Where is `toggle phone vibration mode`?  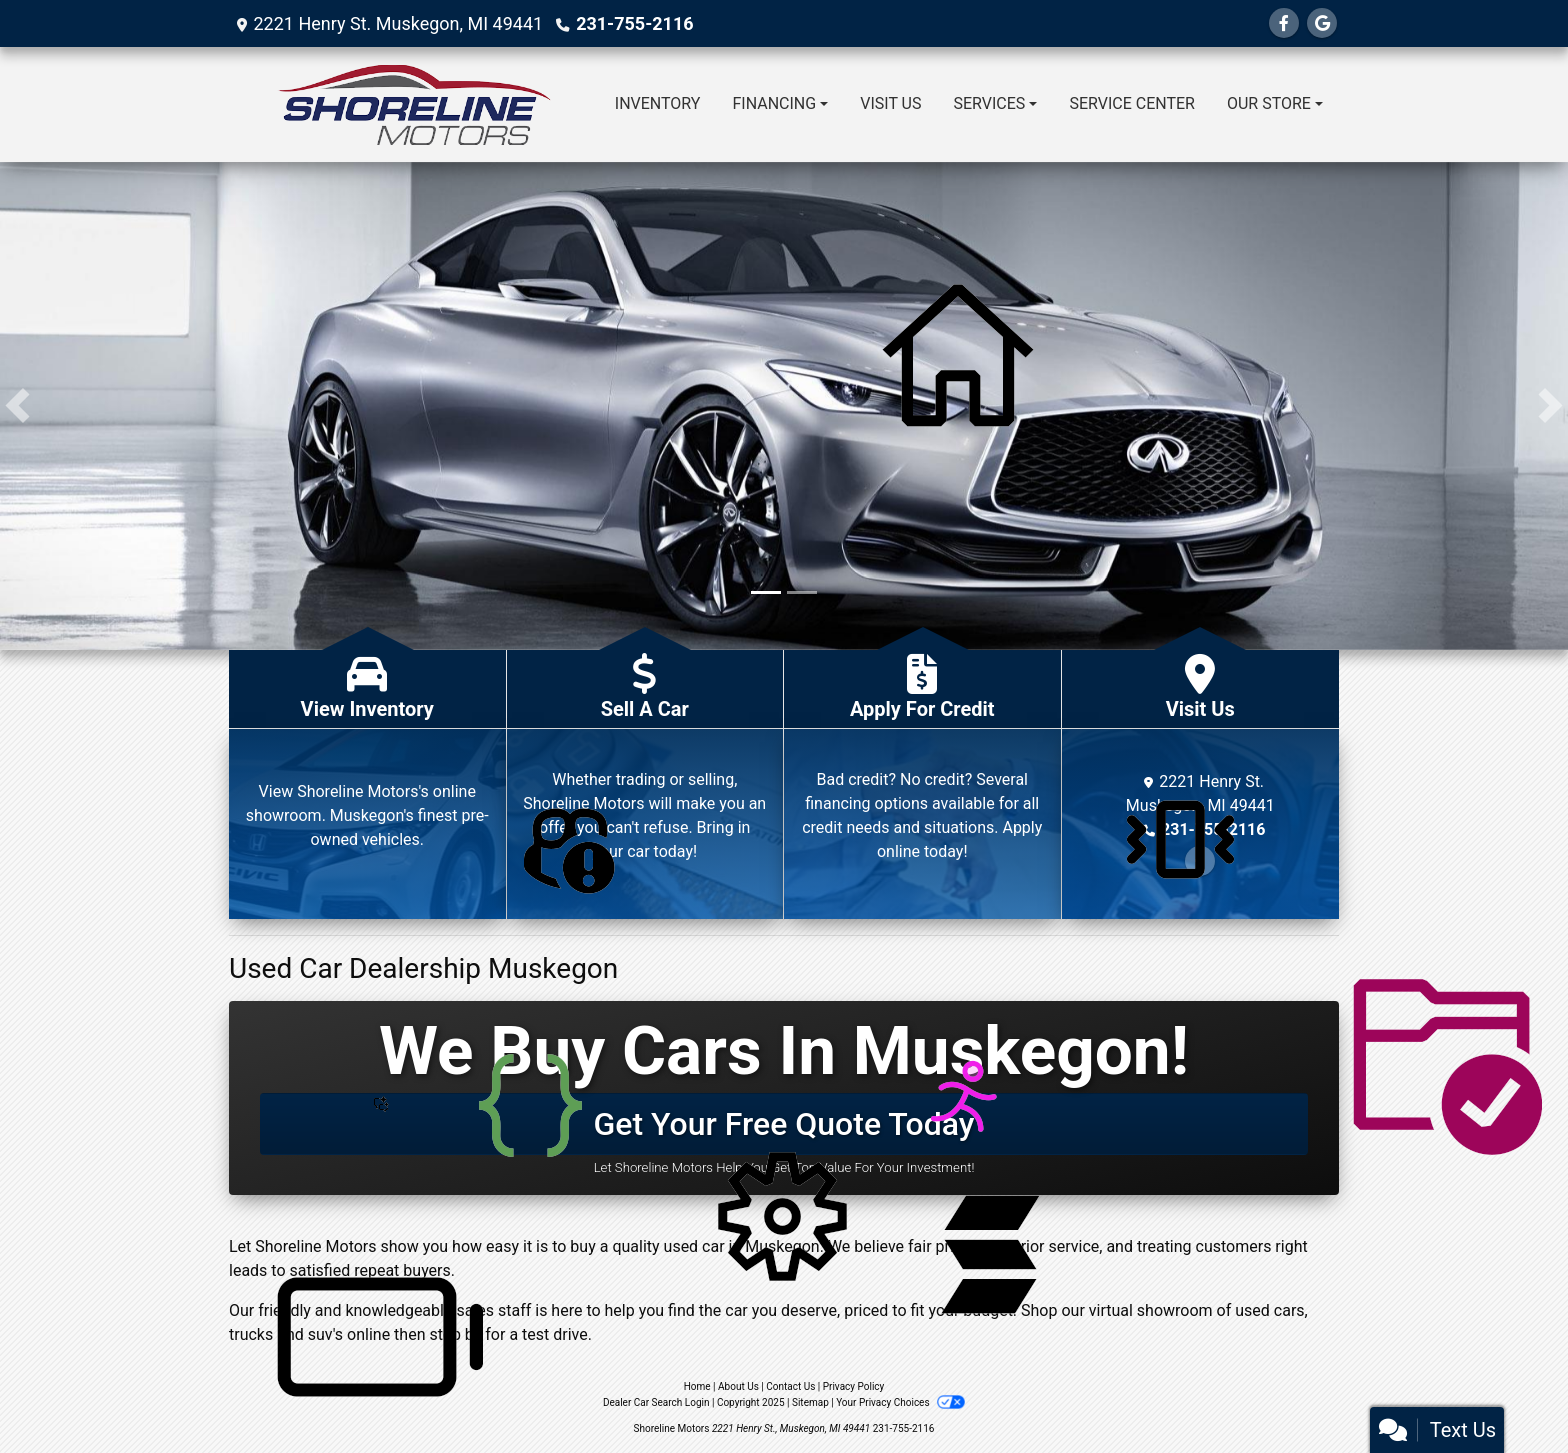
toggle phone vibration mode is located at coordinates (1180, 839).